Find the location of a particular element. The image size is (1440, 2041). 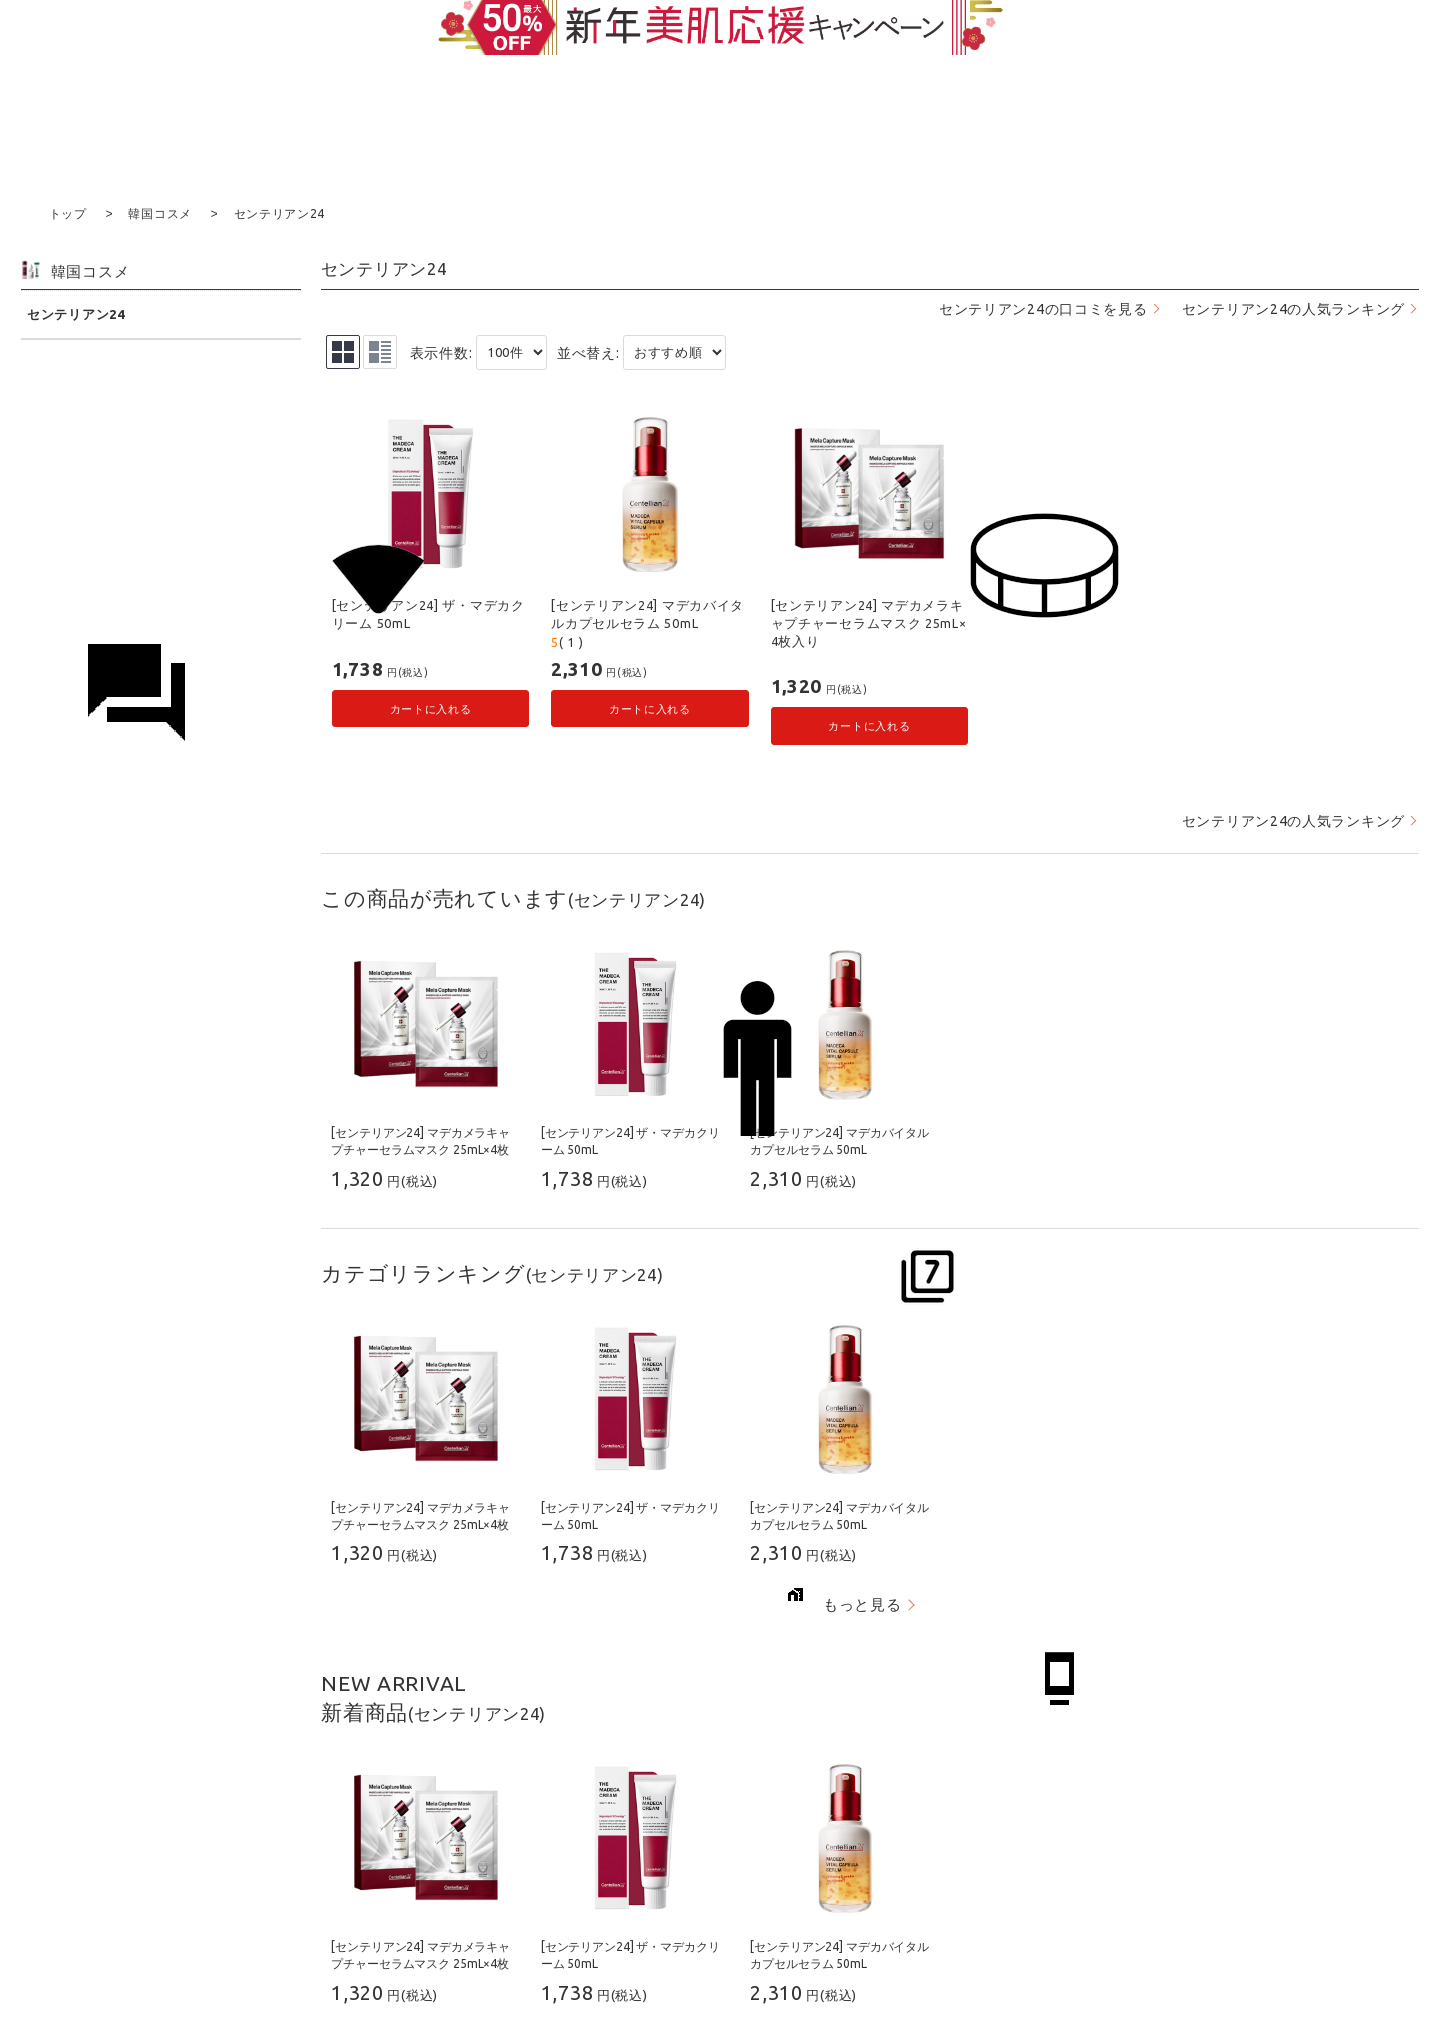

filter or view item 7 in a series is located at coordinates (927, 1276).